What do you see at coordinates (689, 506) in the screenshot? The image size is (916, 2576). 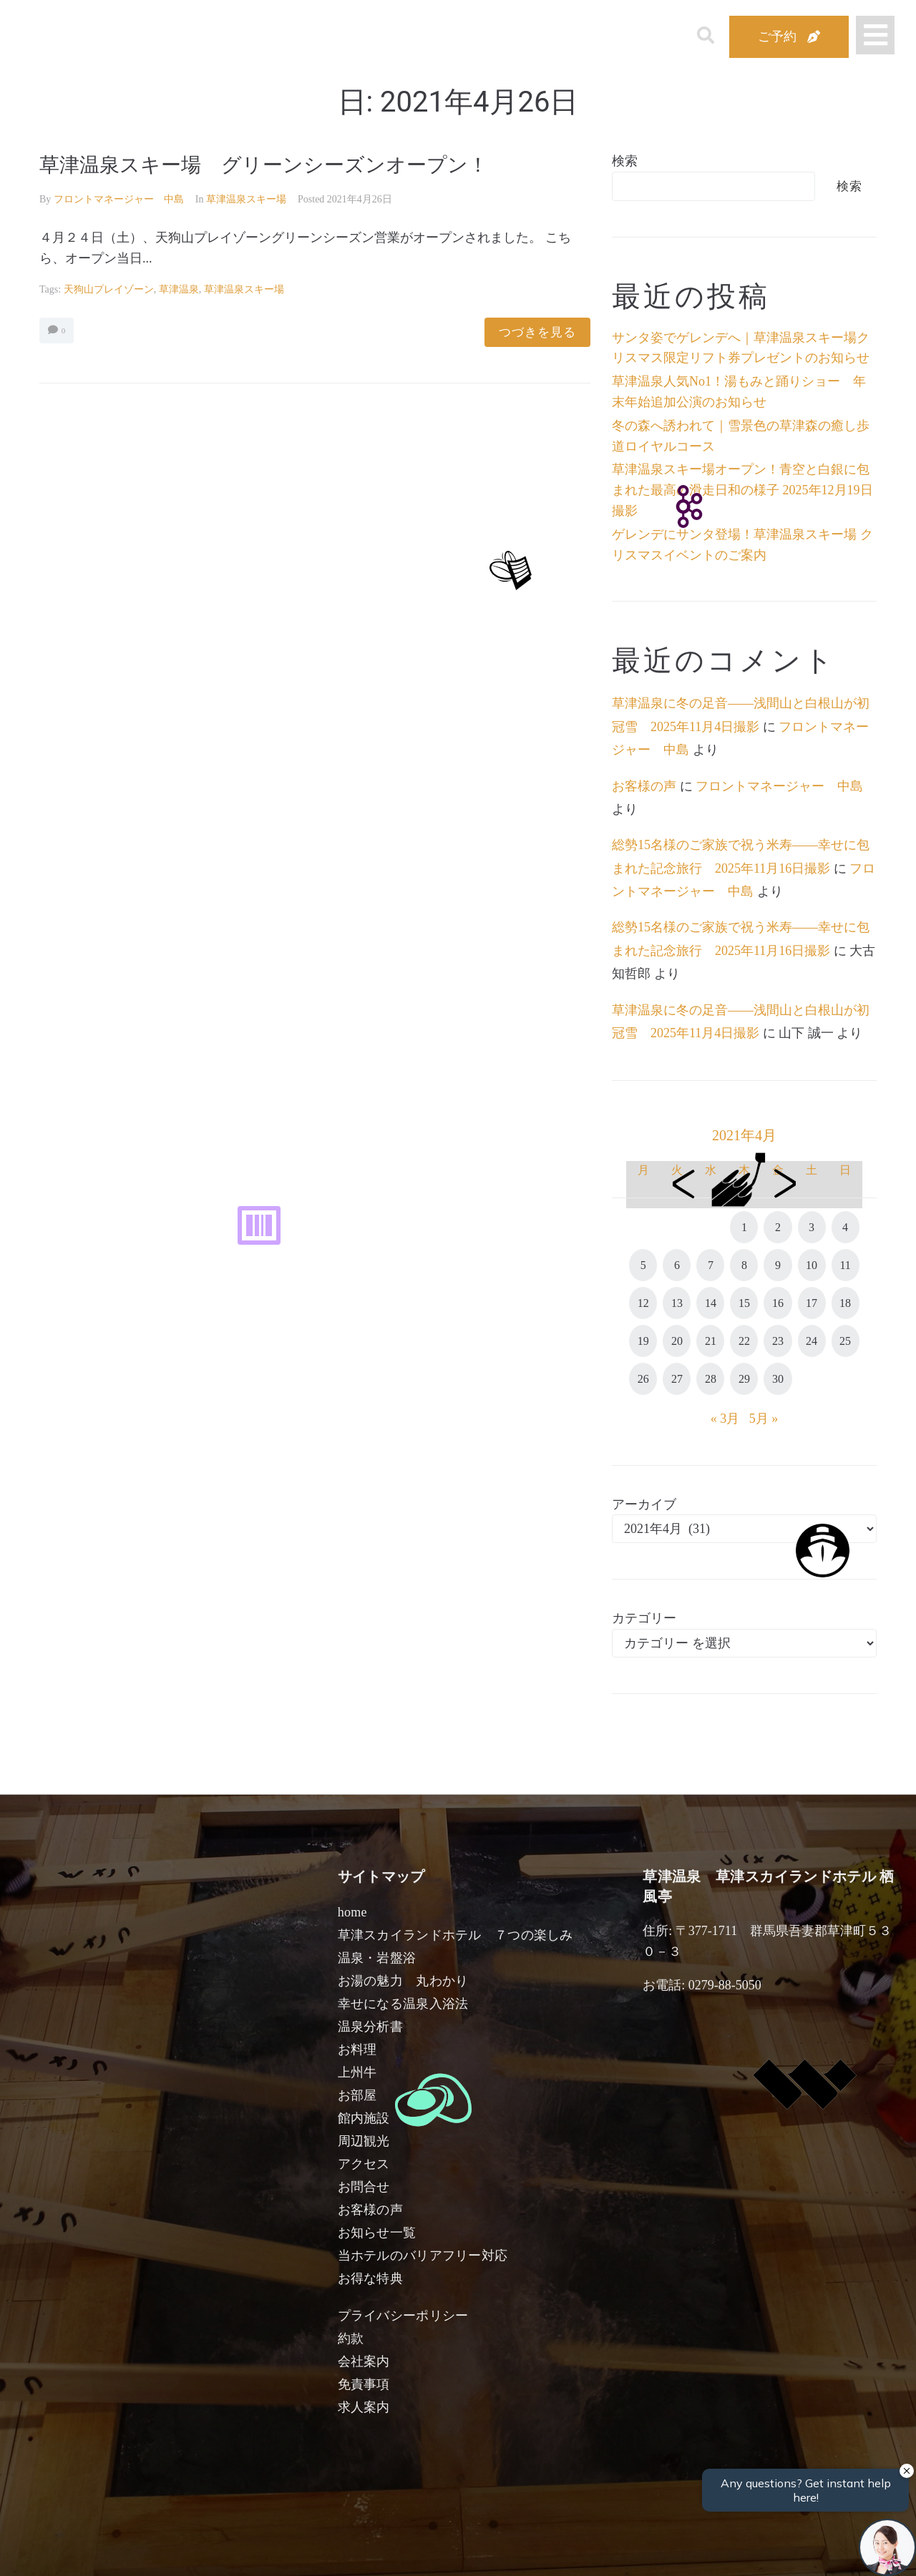 I see `Apache Kafka logo` at bounding box center [689, 506].